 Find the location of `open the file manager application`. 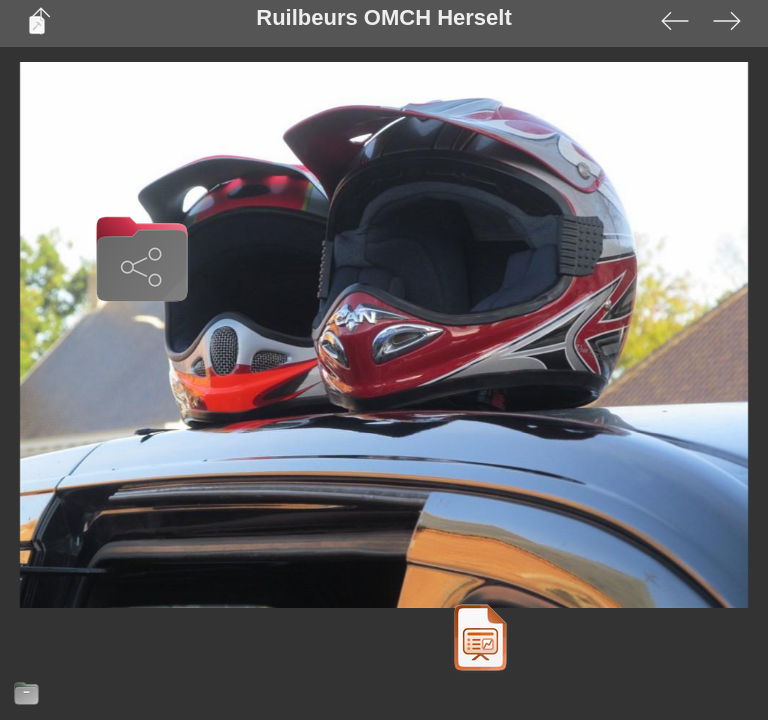

open the file manager application is located at coordinates (26, 693).